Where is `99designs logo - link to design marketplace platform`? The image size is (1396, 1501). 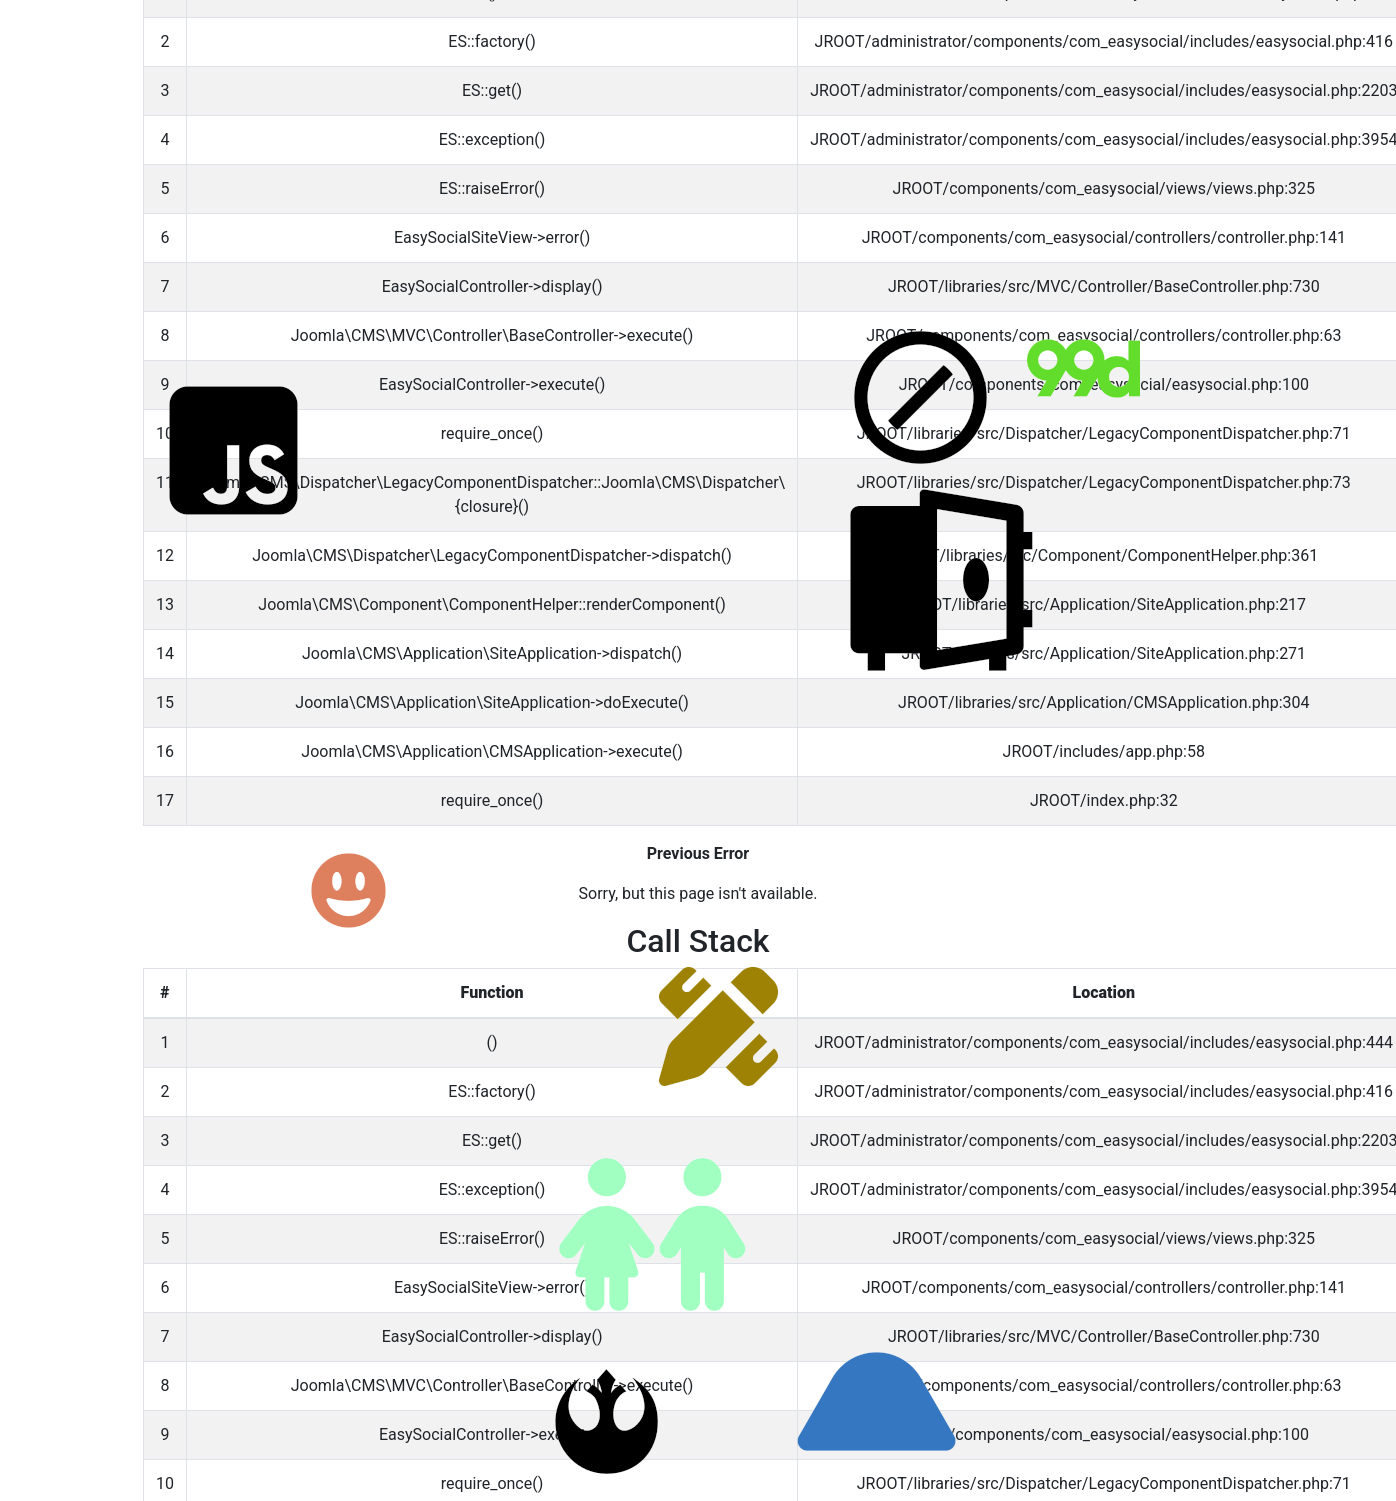
99designs logo - link to design marketplace platform is located at coordinates (1083, 368).